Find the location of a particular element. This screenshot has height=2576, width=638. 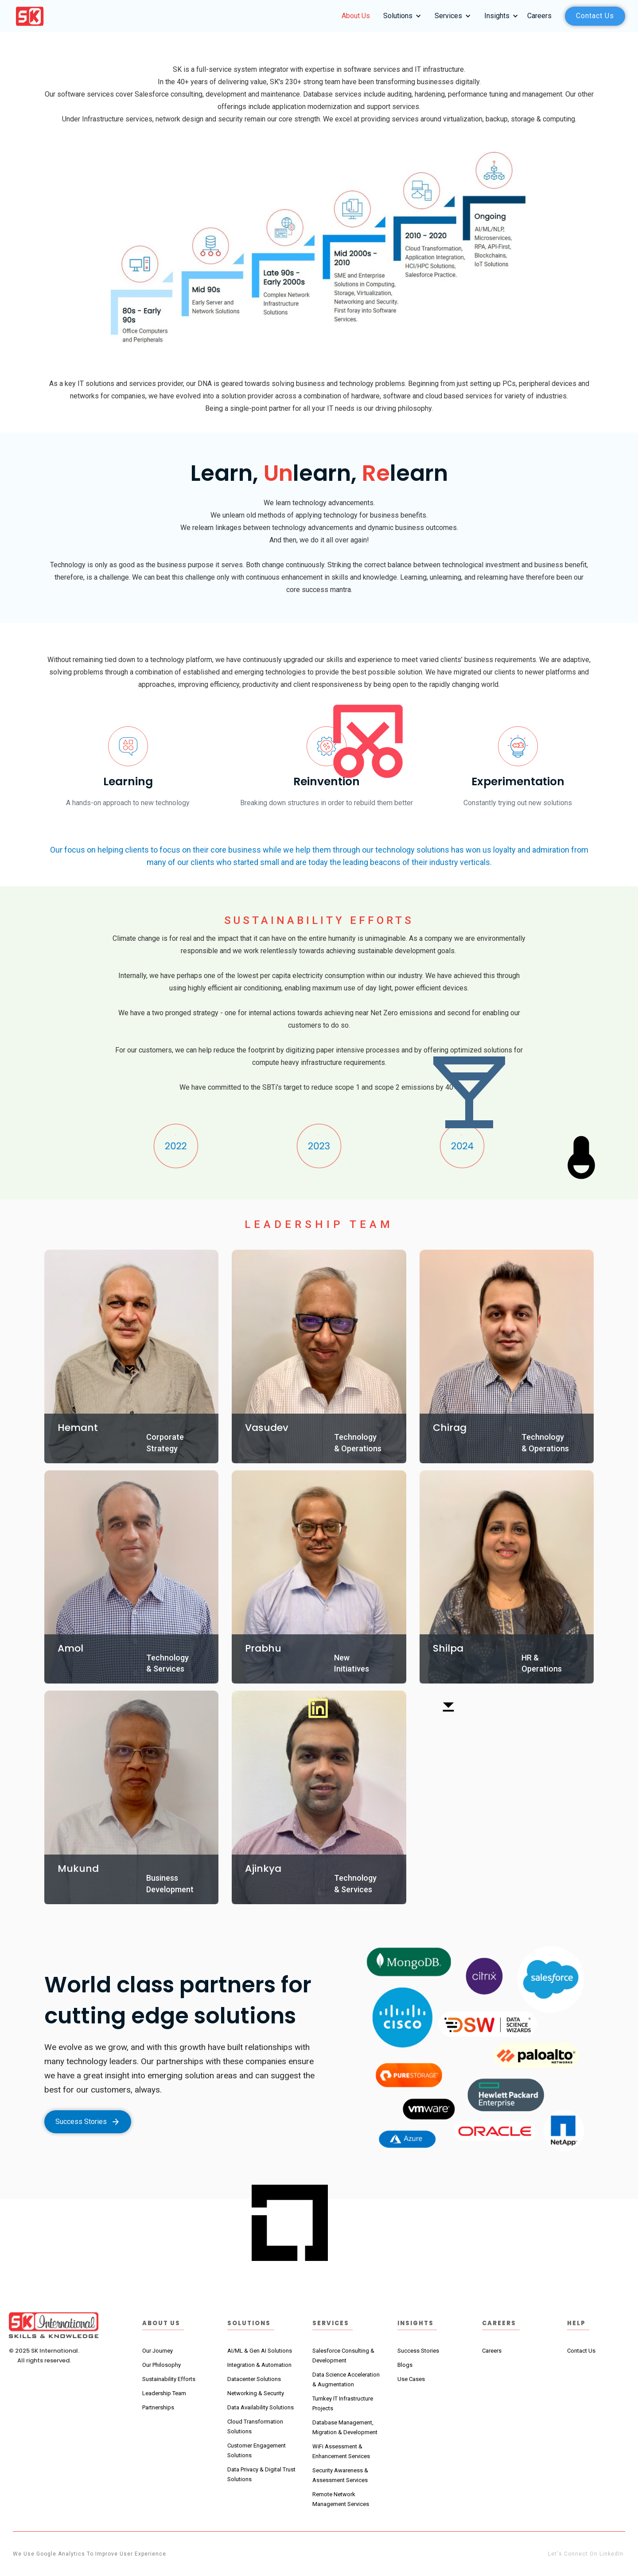

compose a new email is located at coordinates (130, 1369).